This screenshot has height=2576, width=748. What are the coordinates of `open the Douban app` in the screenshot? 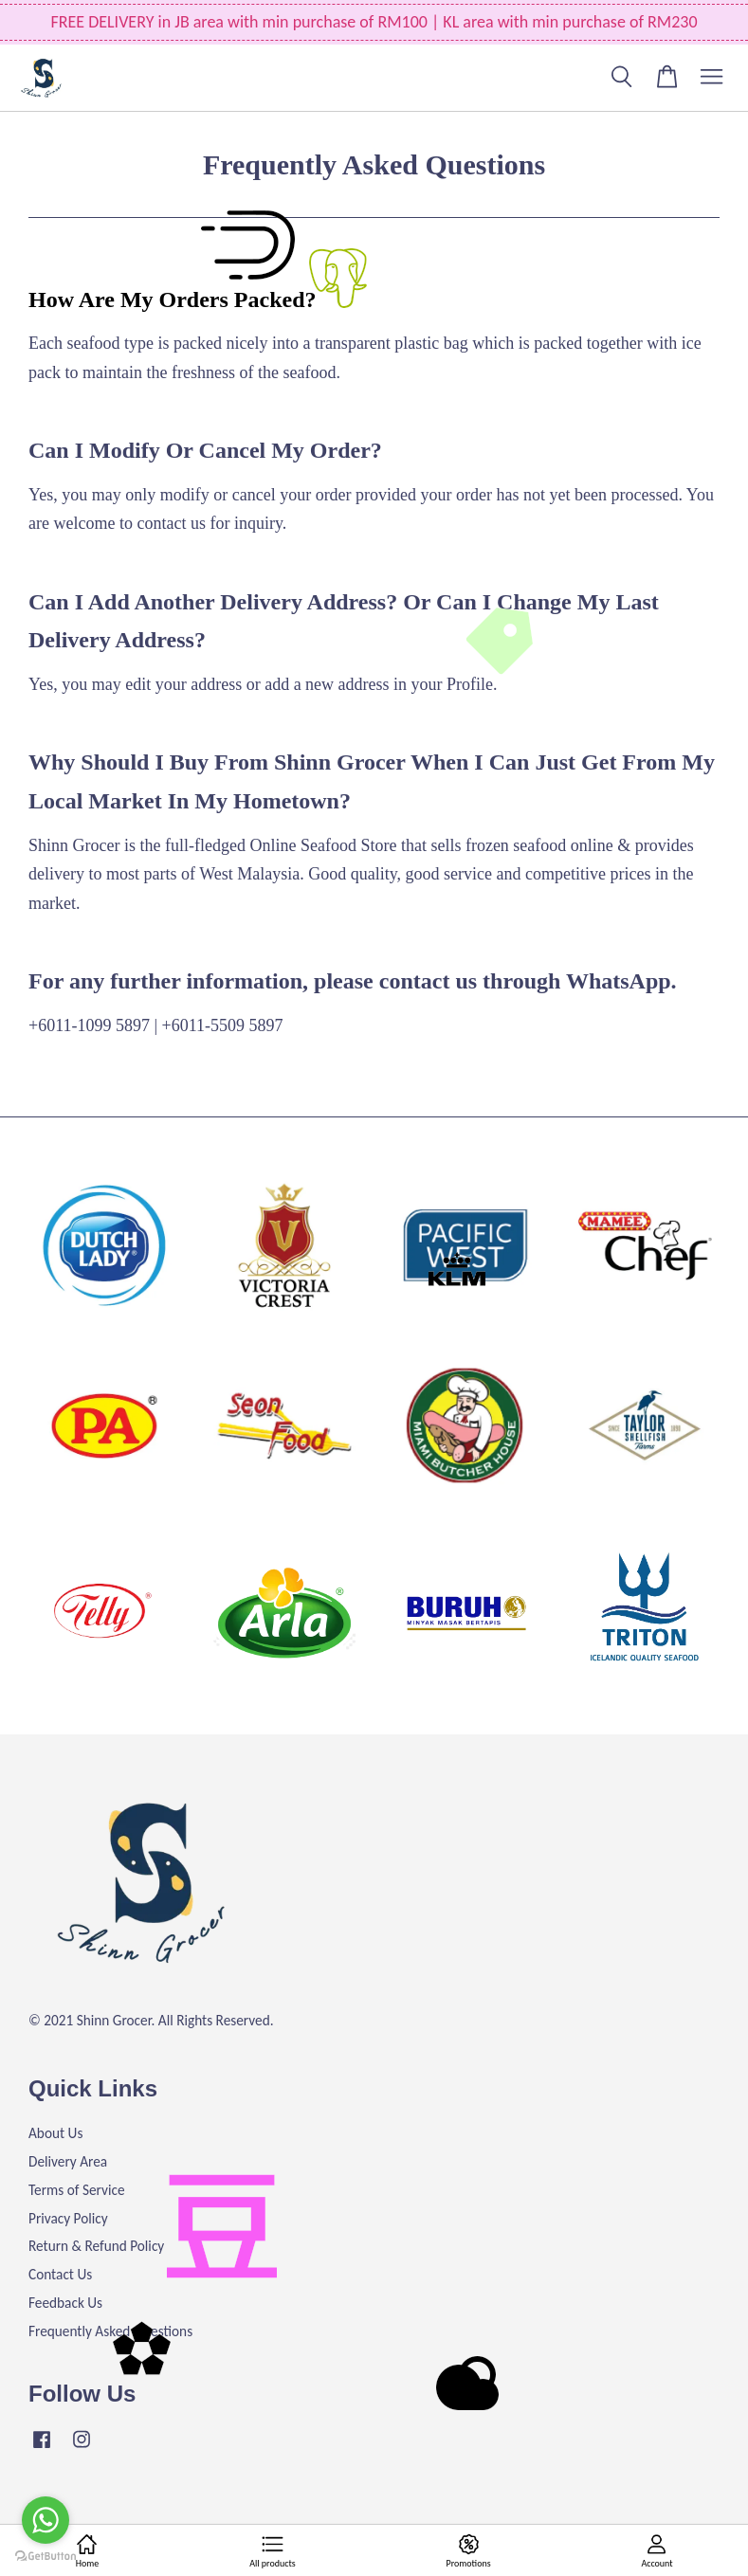 It's located at (222, 2226).